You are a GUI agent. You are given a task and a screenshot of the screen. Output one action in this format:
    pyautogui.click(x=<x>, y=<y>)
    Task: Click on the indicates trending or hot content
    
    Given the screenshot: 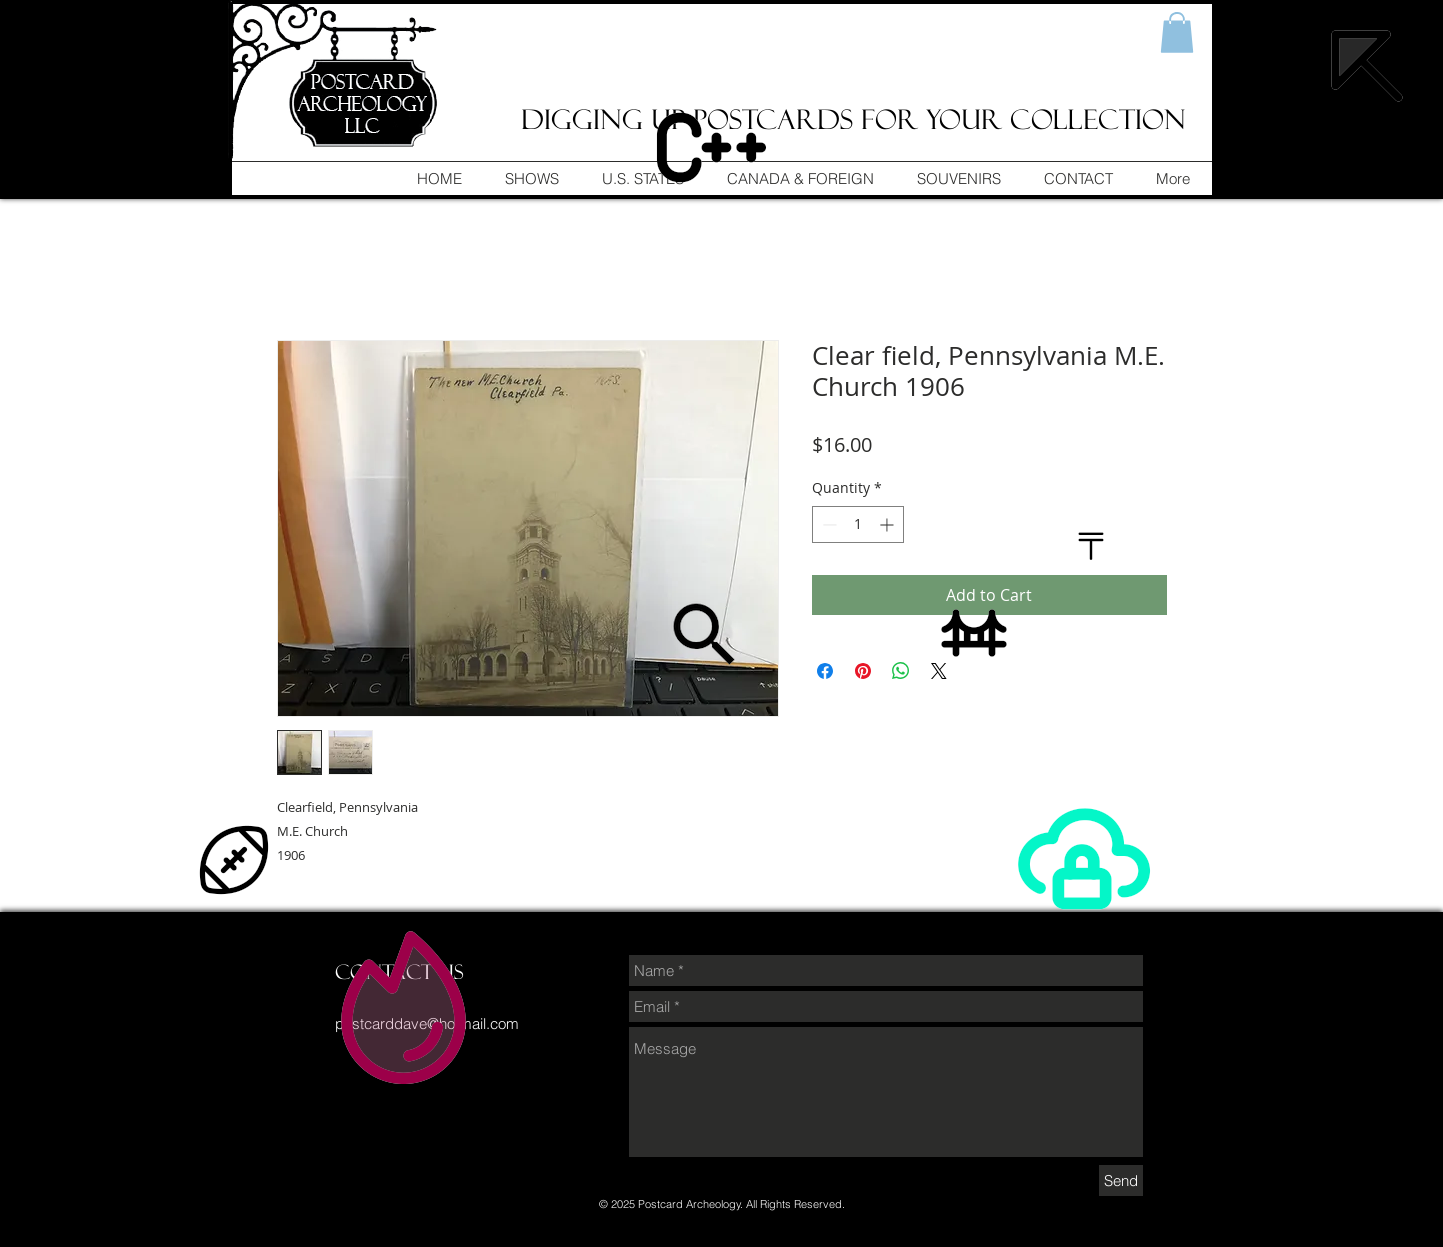 What is the action you would take?
    pyautogui.click(x=403, y=1010)
    